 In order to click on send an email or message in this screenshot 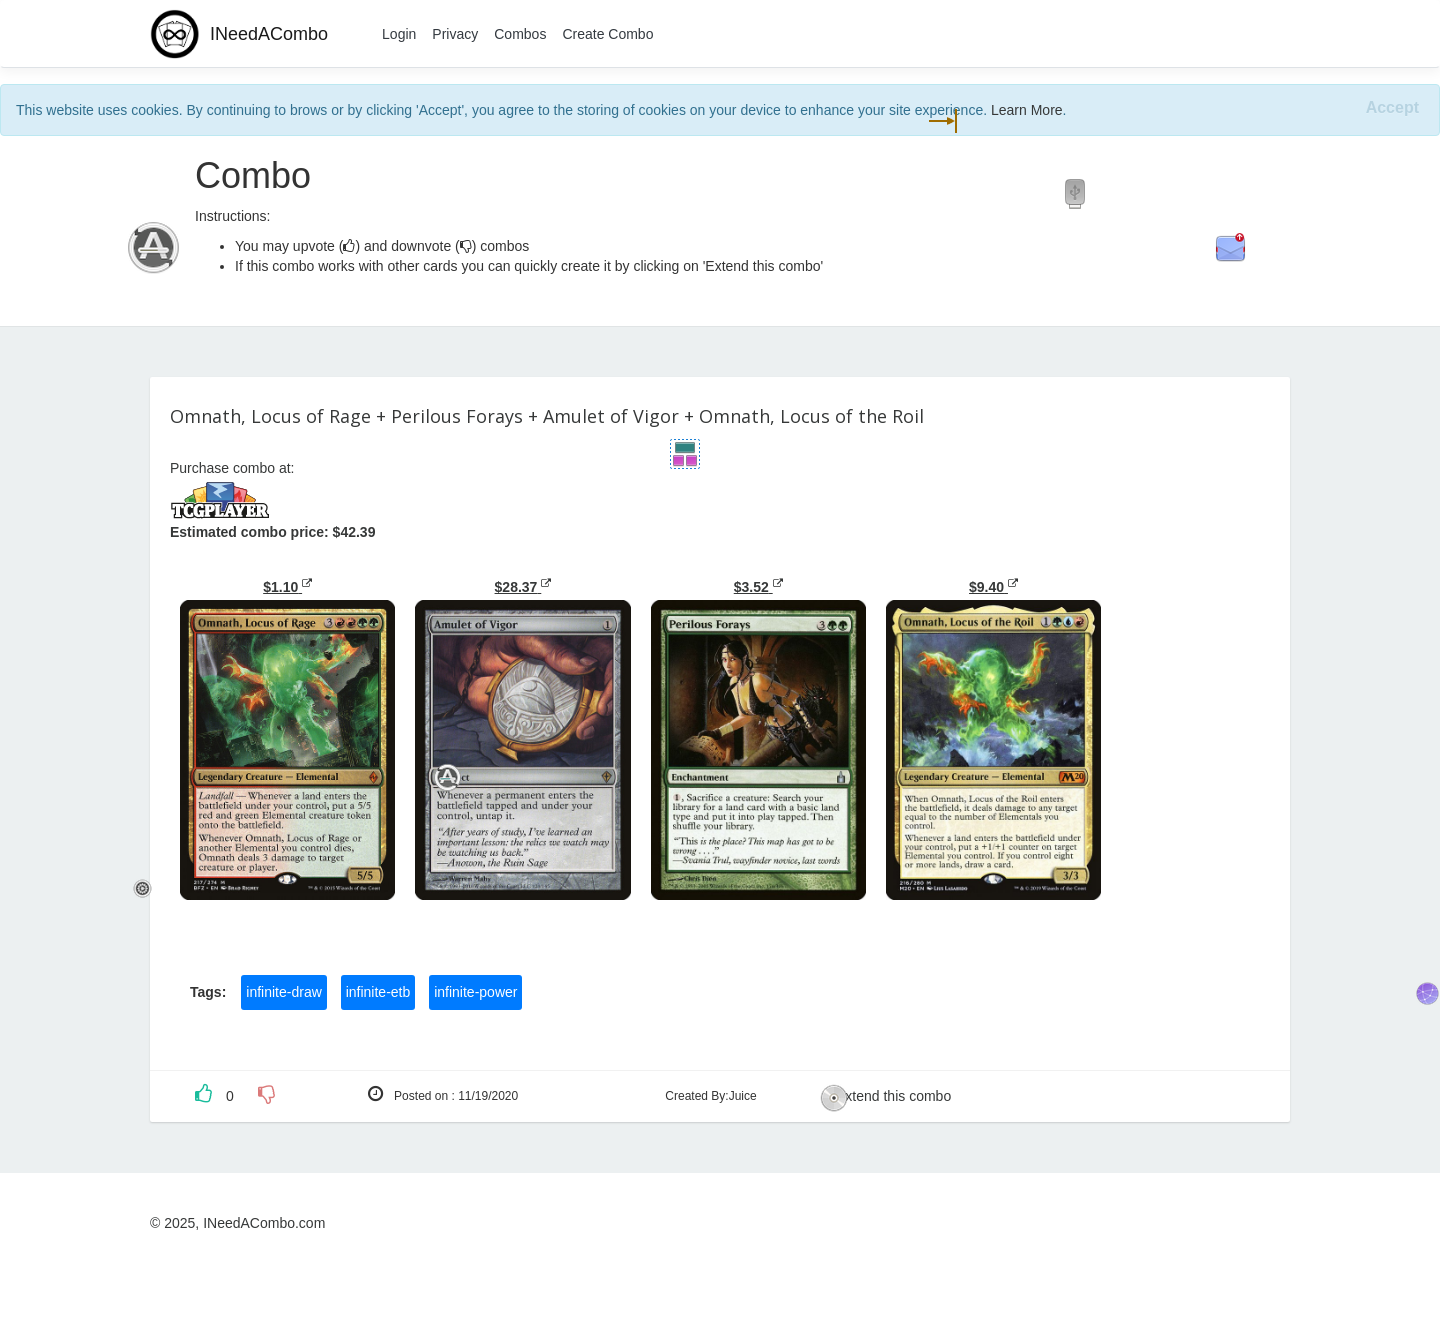, I will do `click(1230, 248)`.